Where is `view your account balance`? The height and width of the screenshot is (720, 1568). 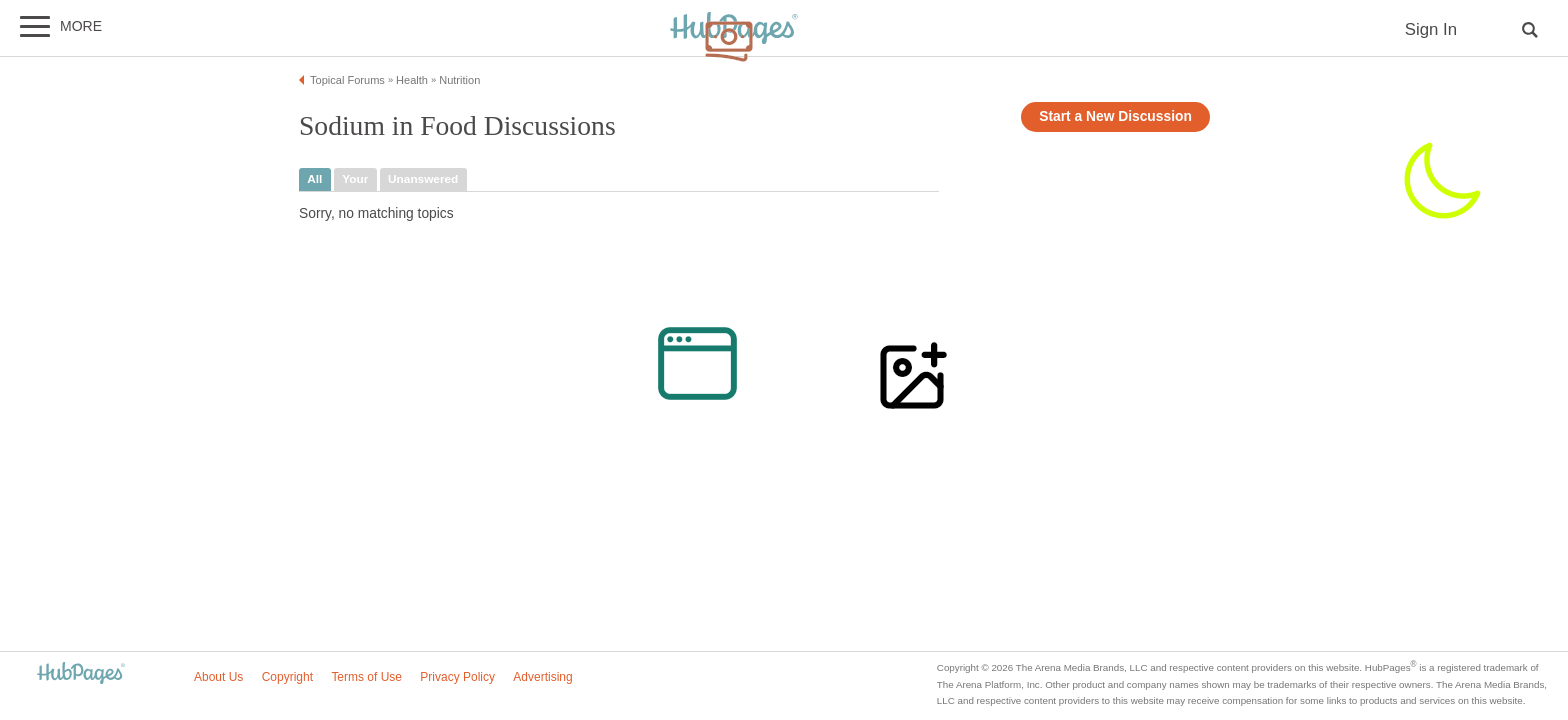
view your account balance is located at coordinates (729, 40).